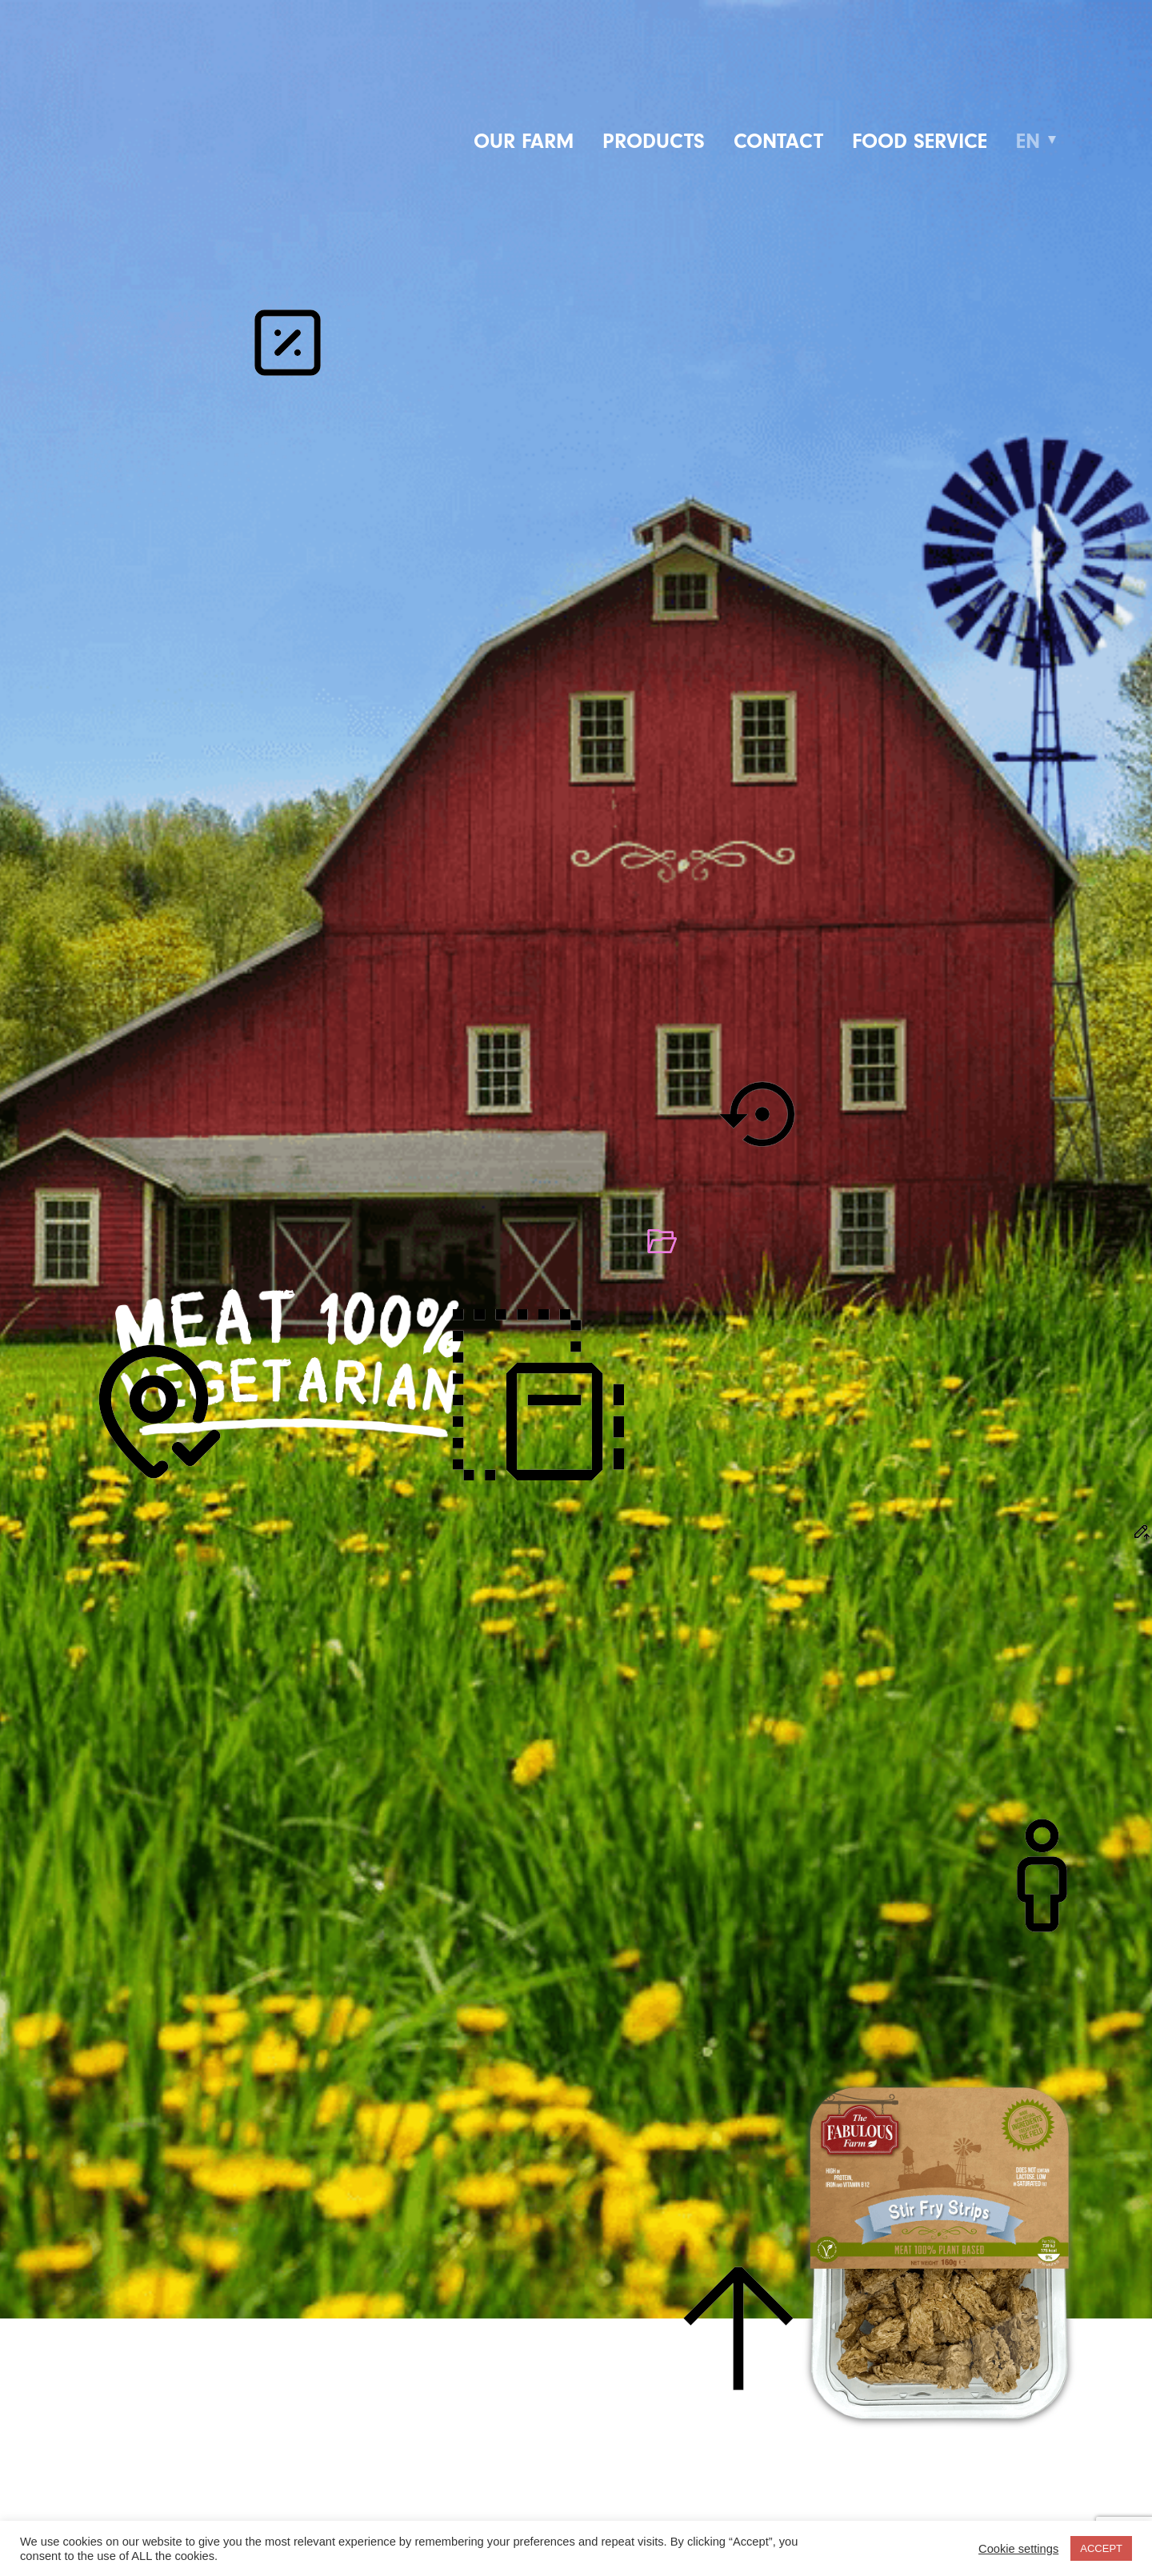  I want to click on view your profile, so click(1042, 1877).